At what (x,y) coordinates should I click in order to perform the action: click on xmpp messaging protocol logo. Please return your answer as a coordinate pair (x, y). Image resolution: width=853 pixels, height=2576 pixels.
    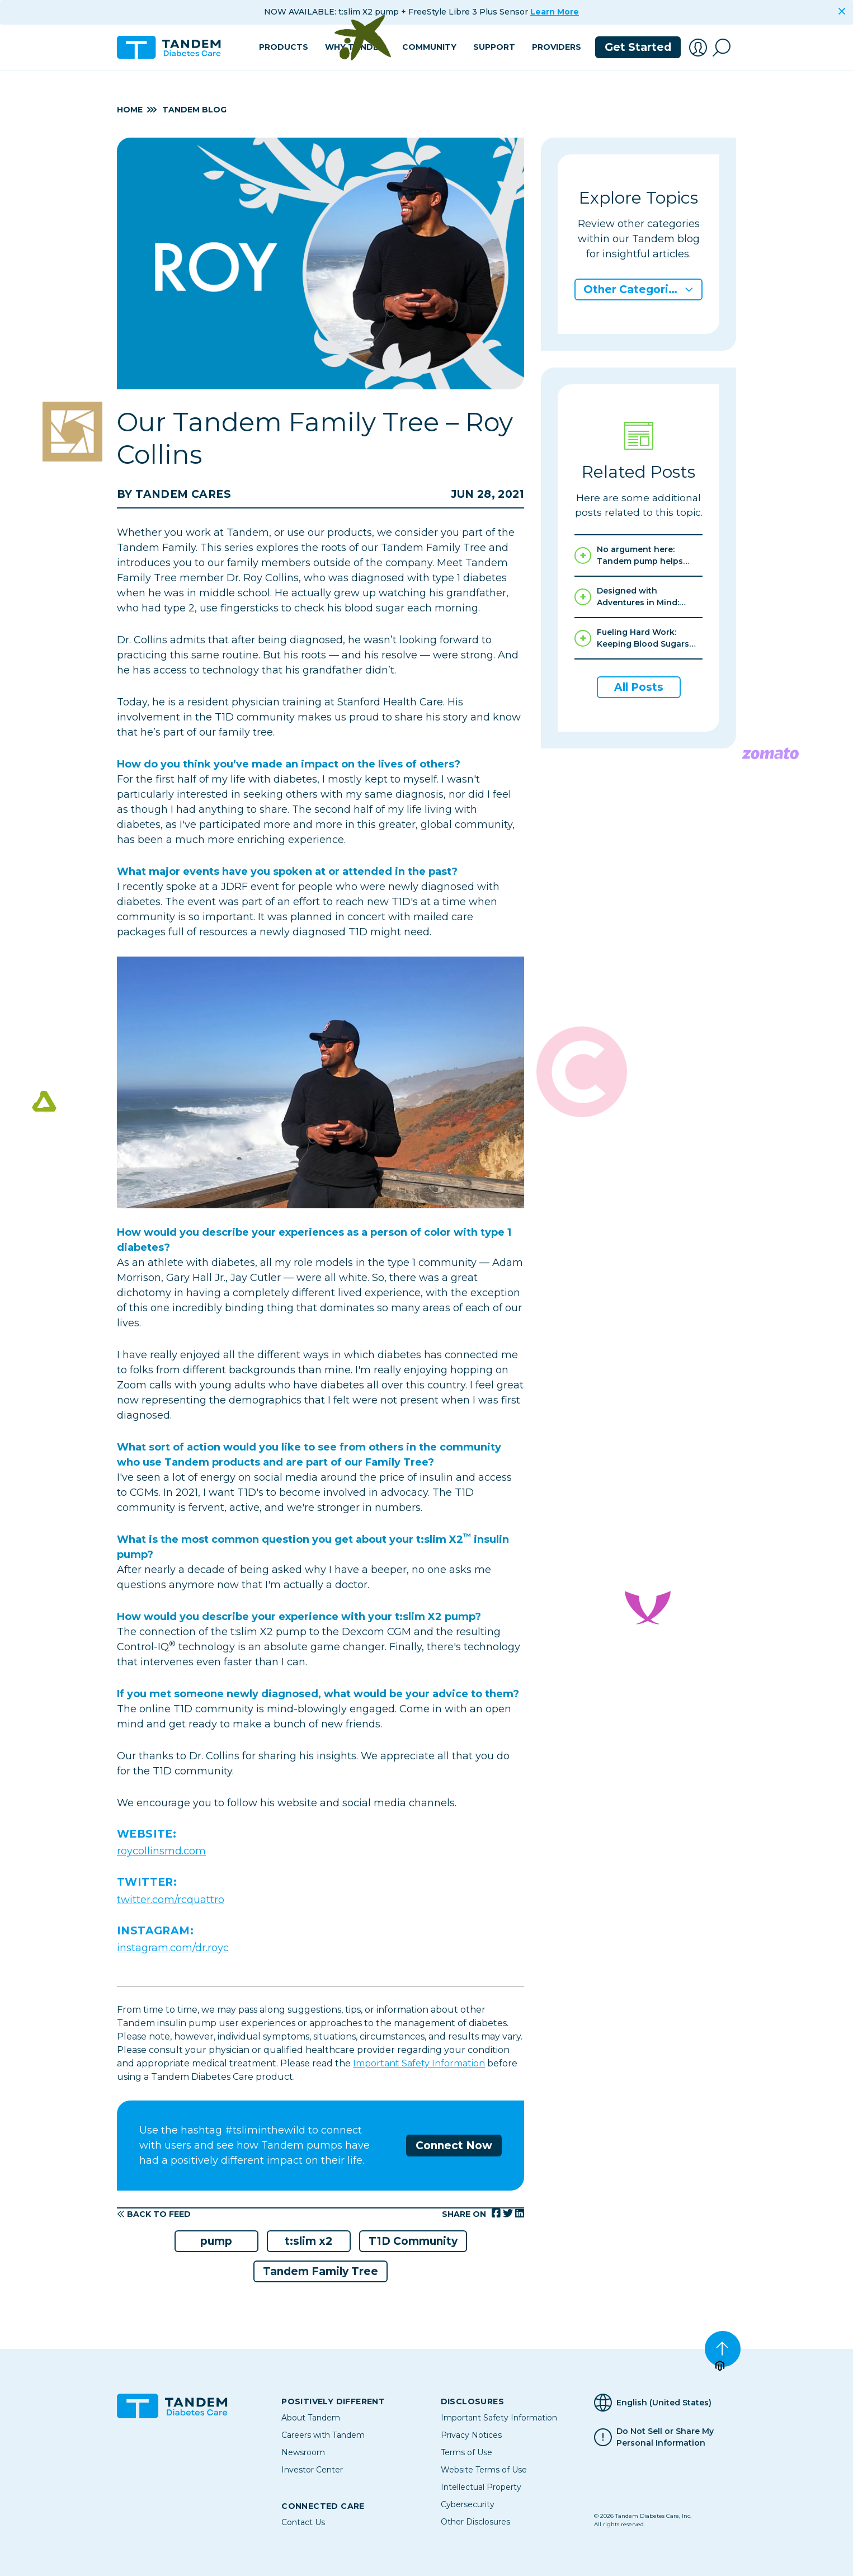
    Looking at the image, I should click on (648, 1608).